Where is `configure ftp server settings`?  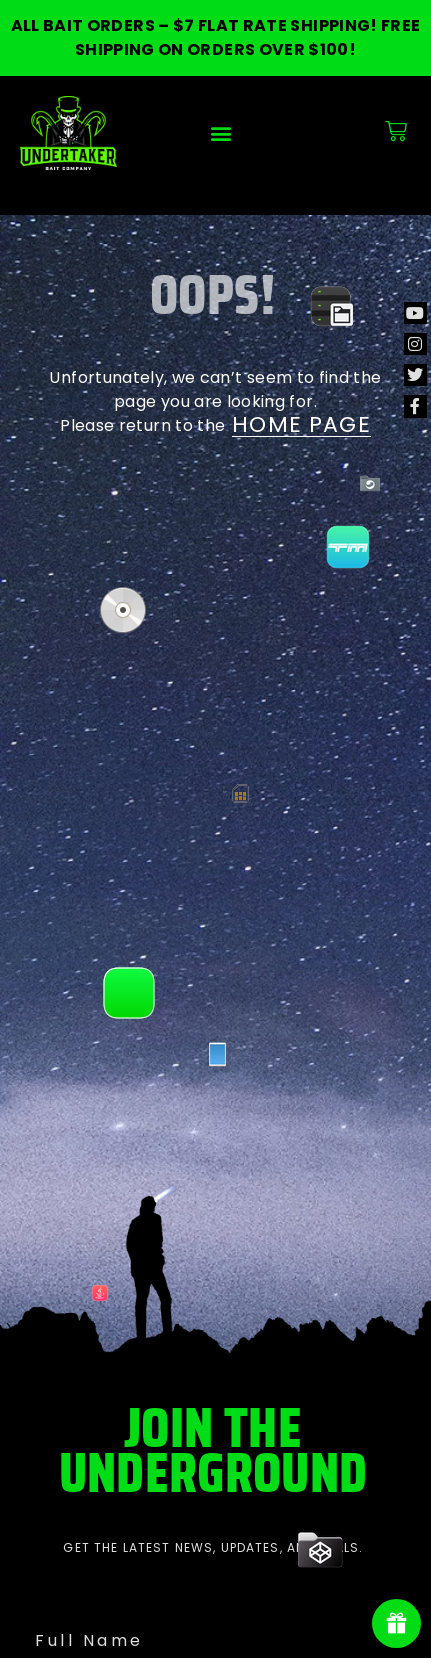 configure ftp server settings is located at coordinates (331, 307).